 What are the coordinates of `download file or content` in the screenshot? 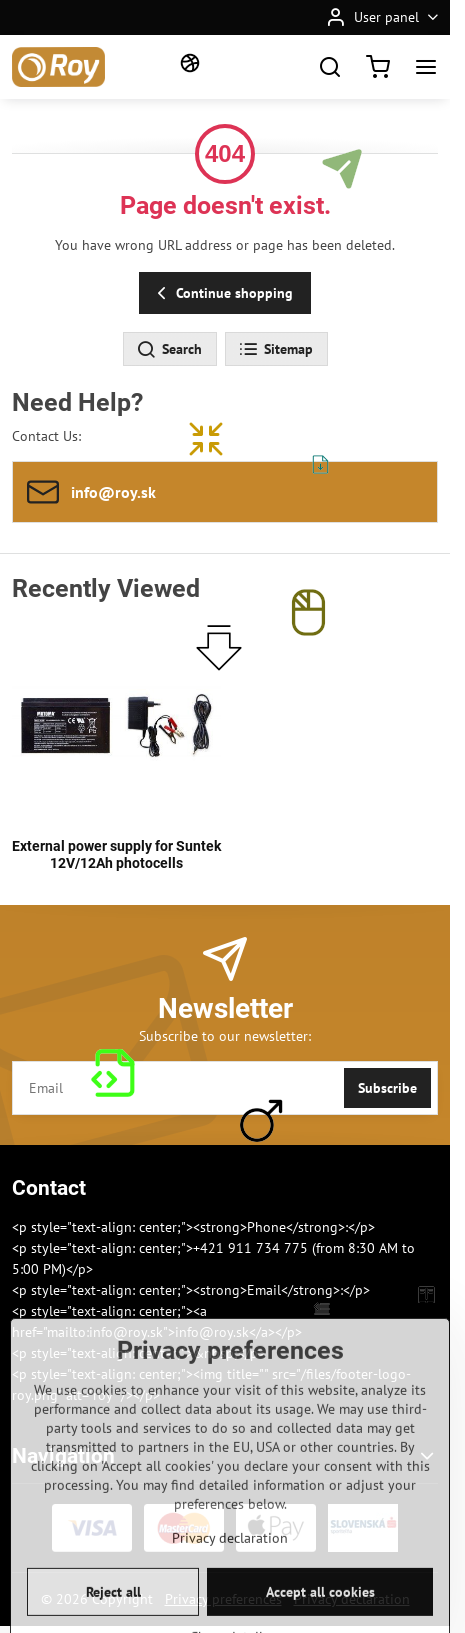 It's located at (219, 646).